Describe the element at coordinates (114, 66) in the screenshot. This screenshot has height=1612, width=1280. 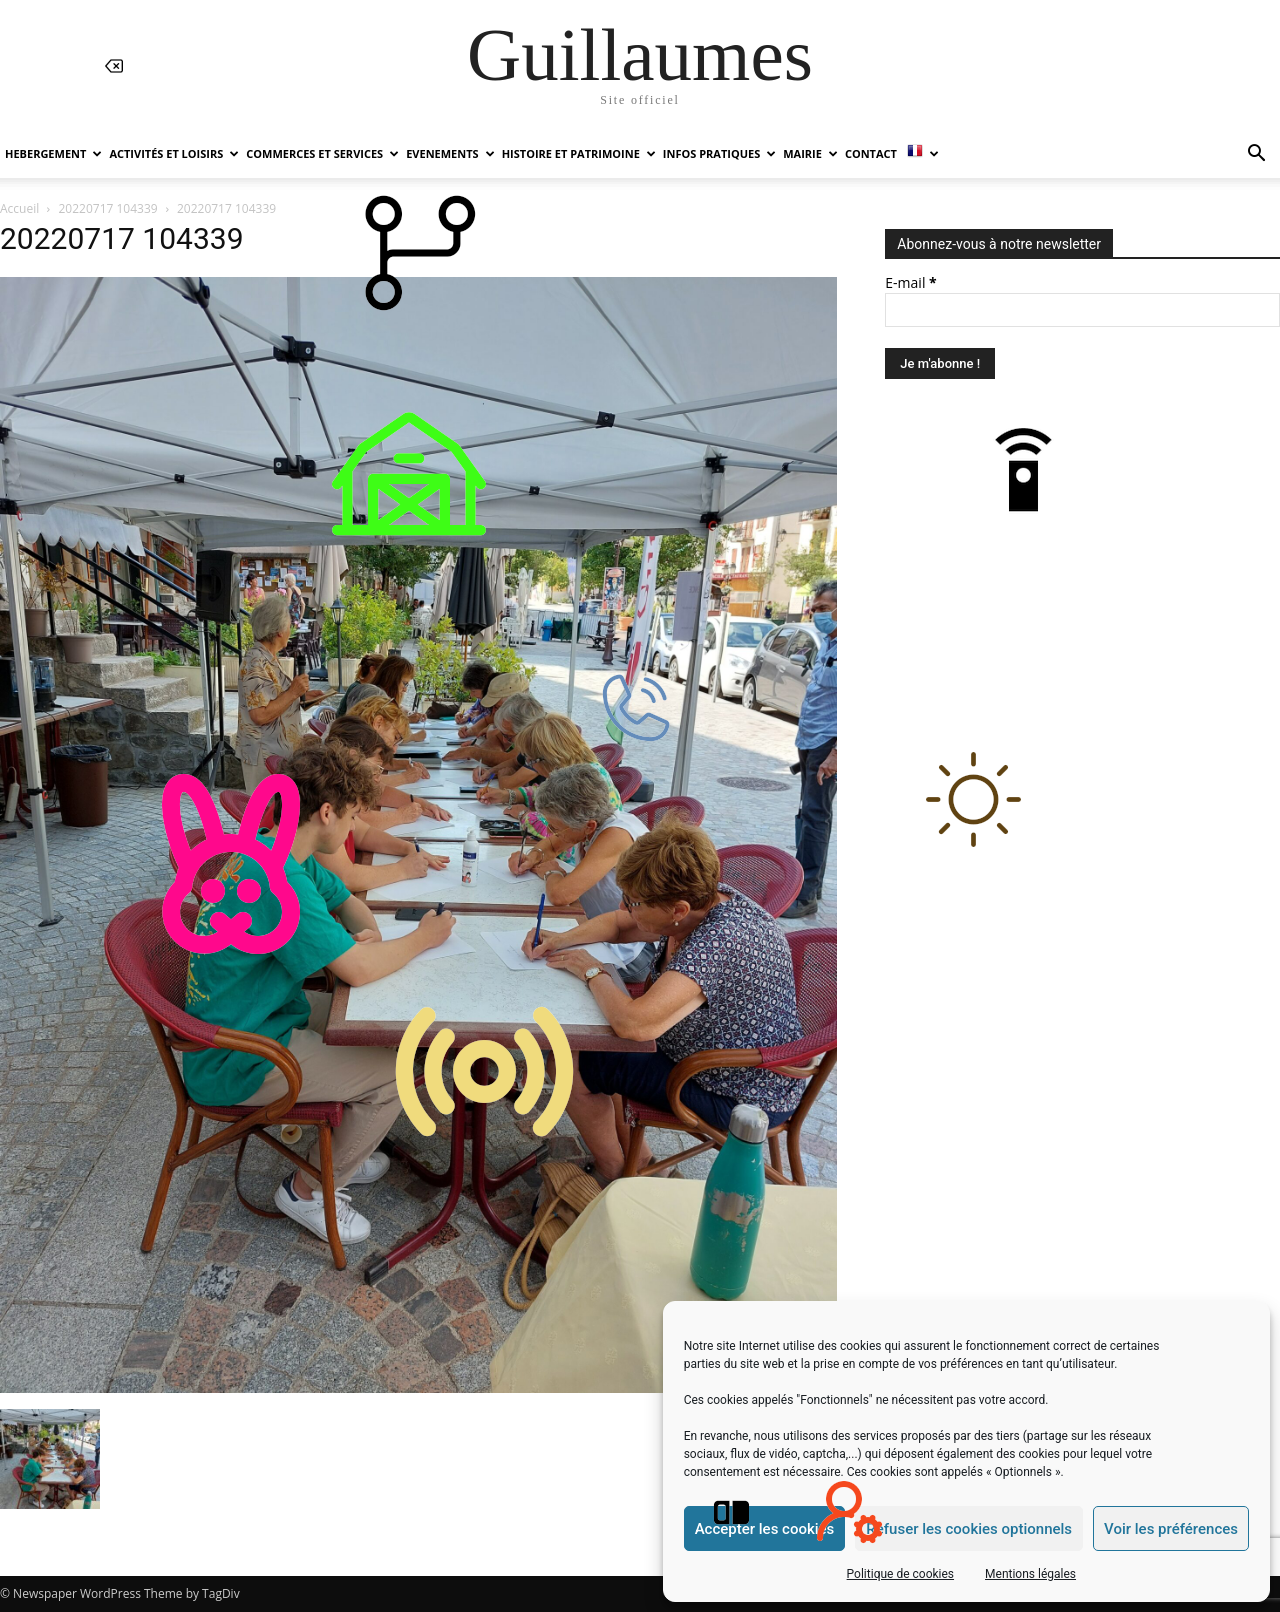
I see `delete a tag or label` at that location.